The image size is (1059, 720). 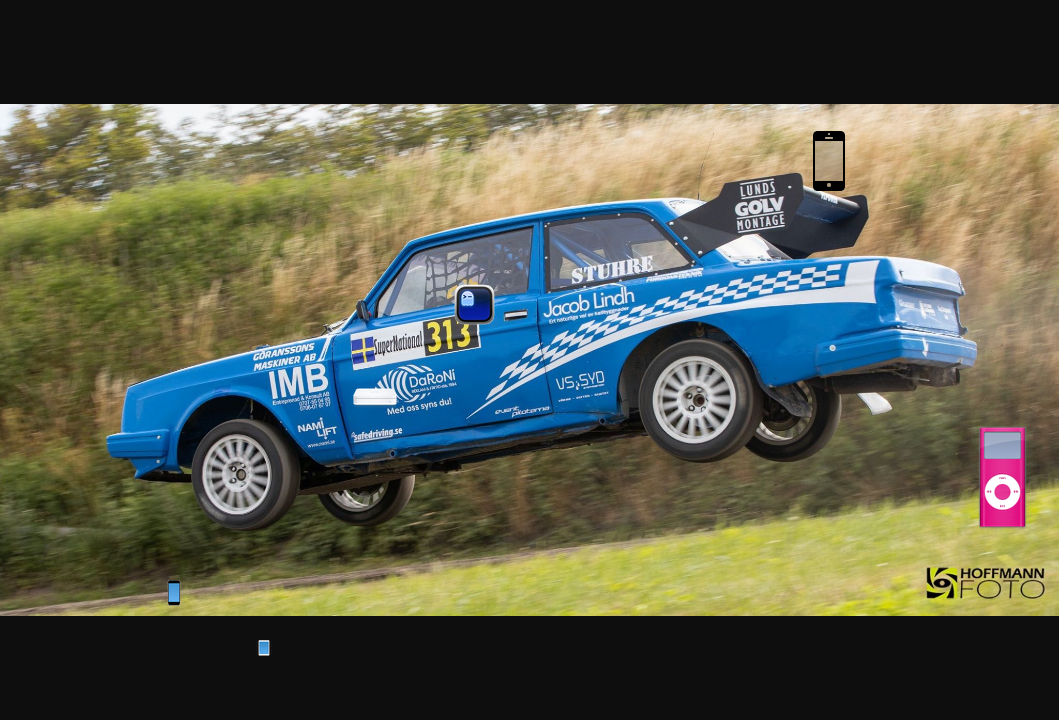 I want to click on open ghostty terminal emulator, so click(x=474, y=304).